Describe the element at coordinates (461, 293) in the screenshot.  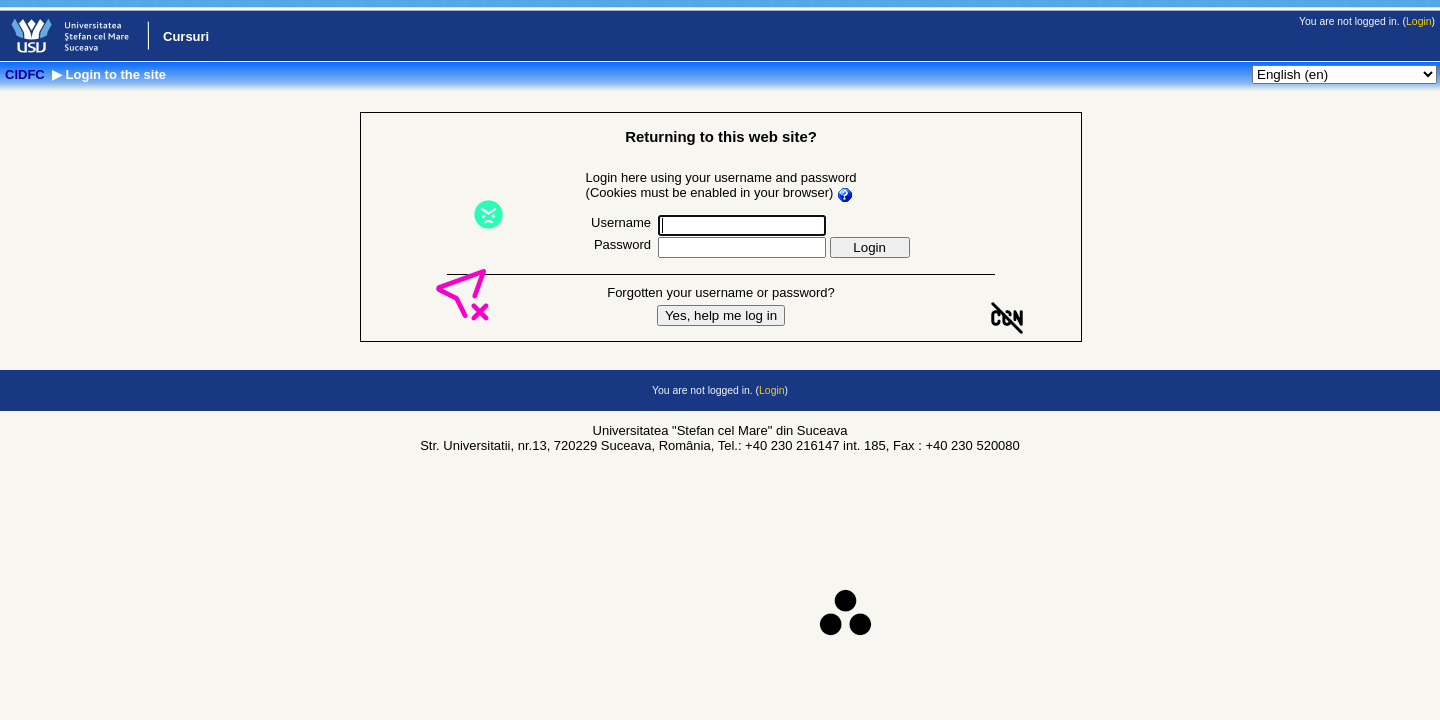
I see `disable location sharing` at that location.